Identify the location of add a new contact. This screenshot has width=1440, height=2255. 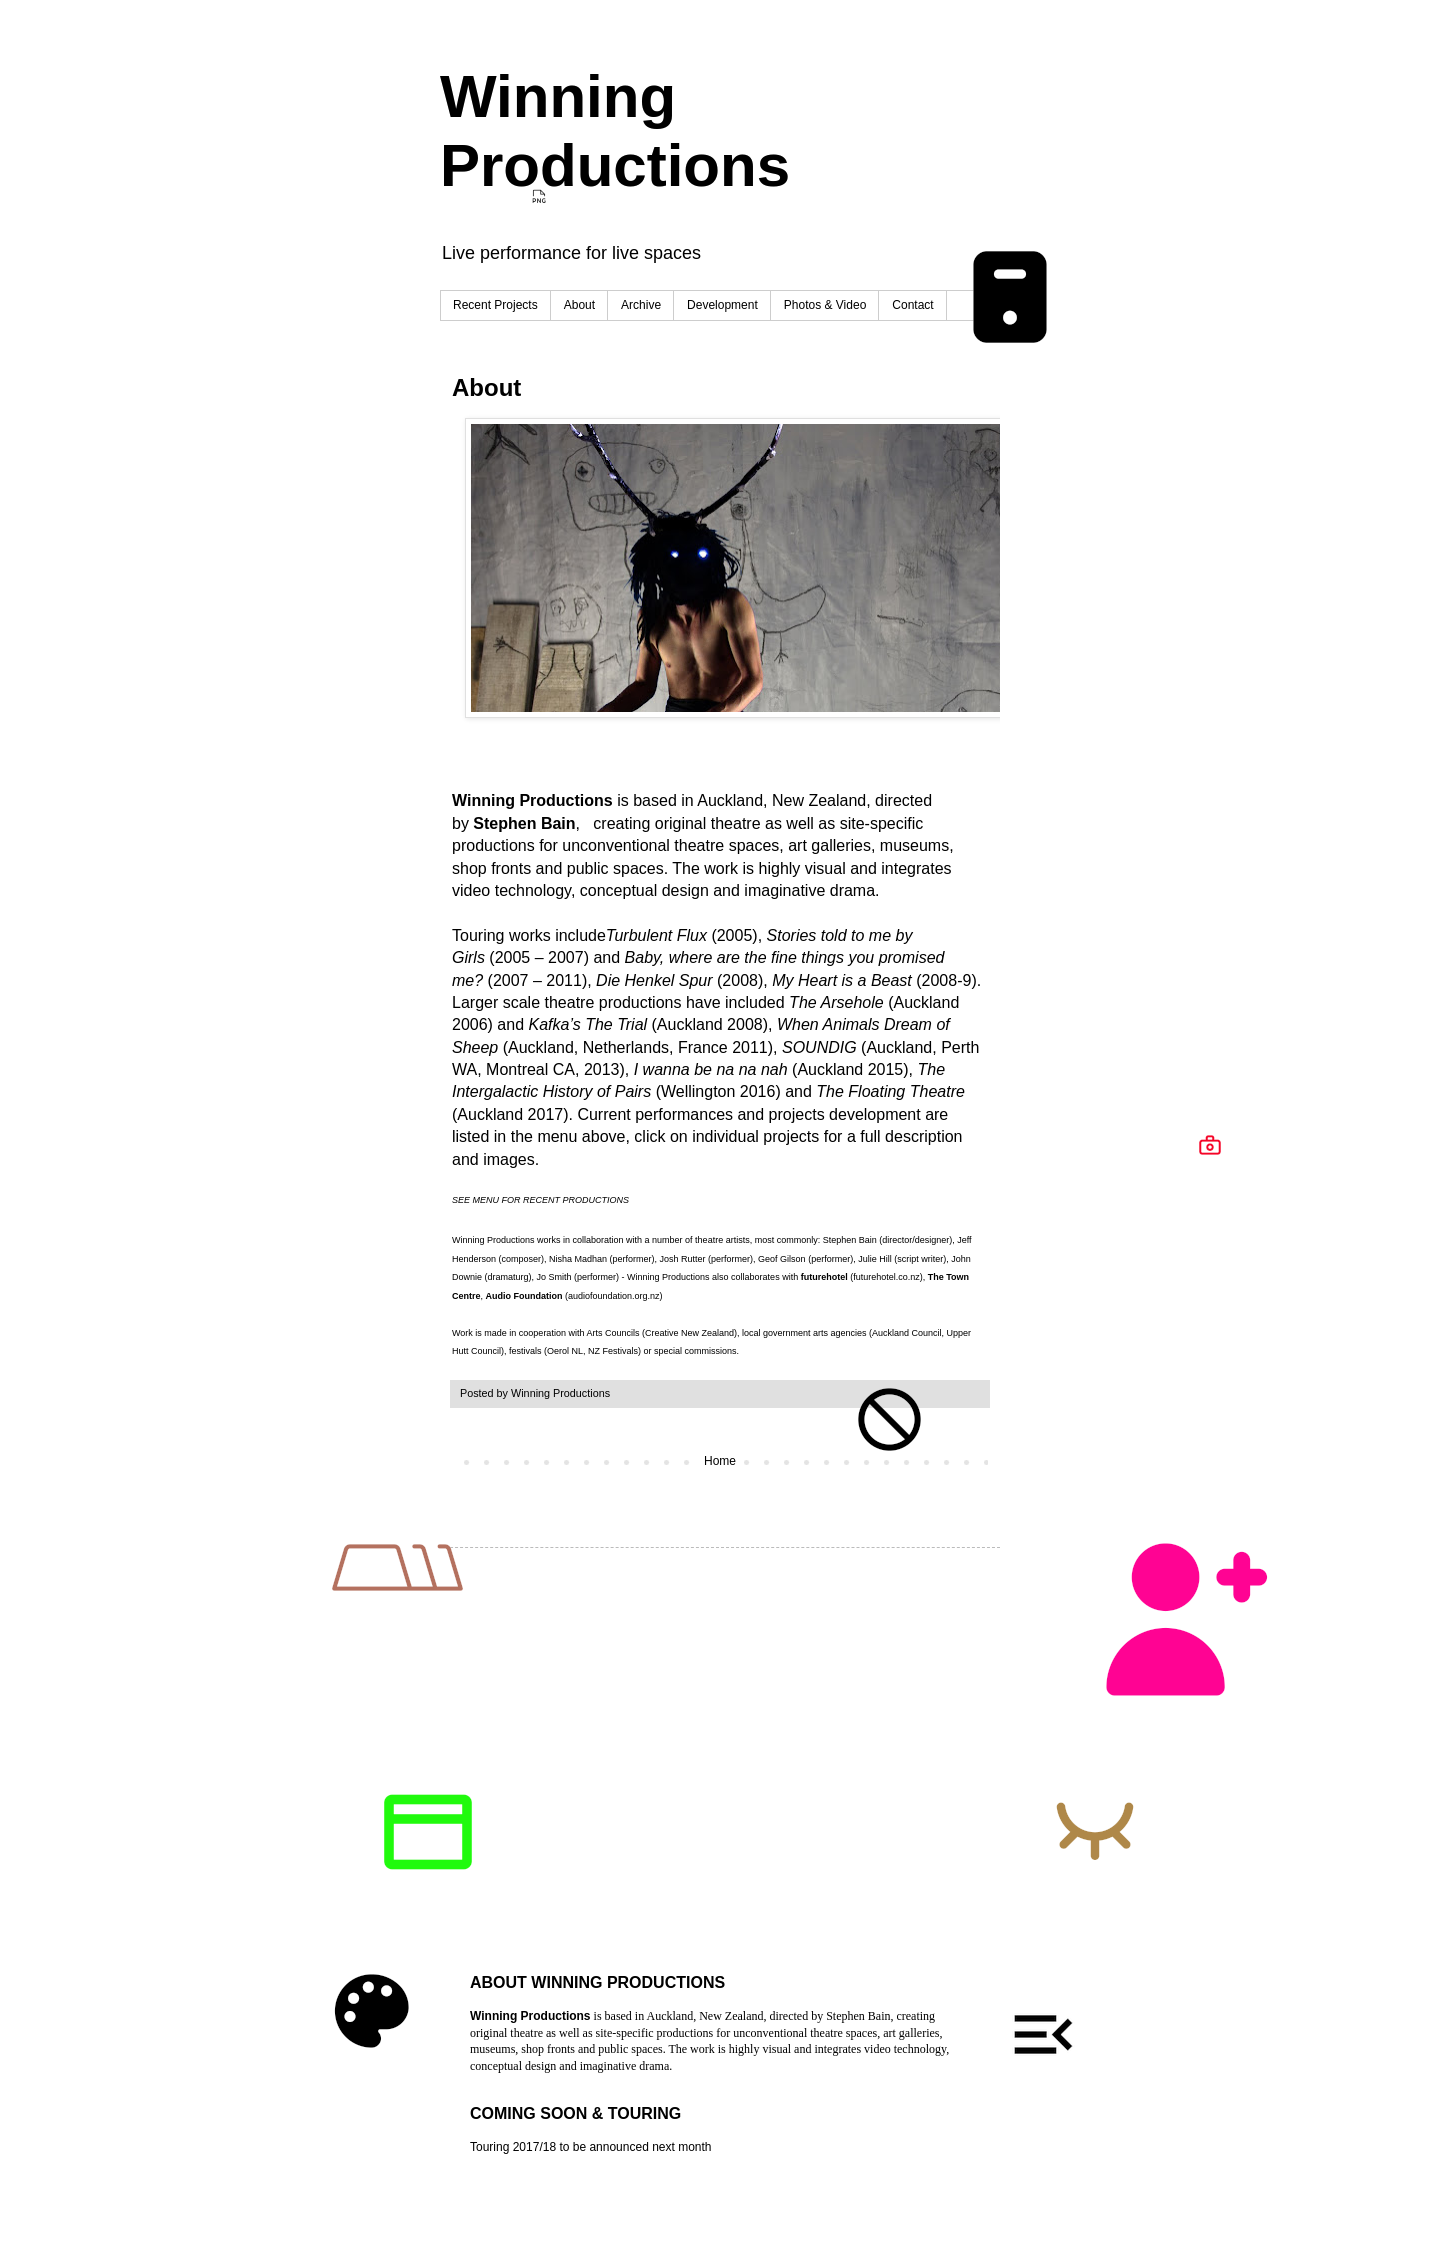
(1182, 1619).